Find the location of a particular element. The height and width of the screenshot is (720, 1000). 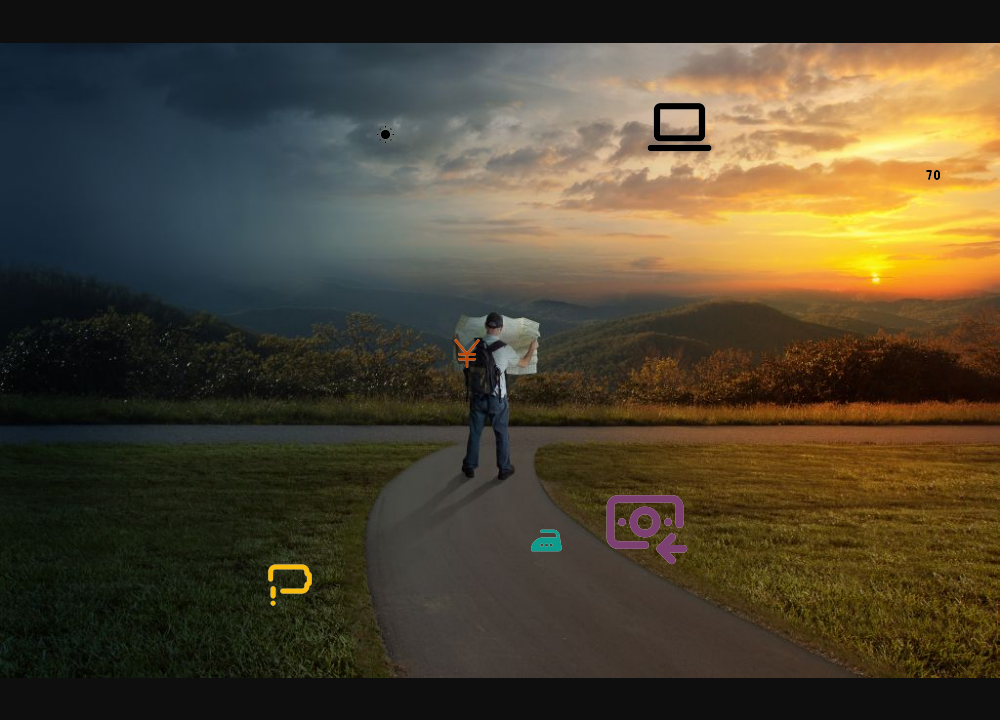

view prices in Japanese yen is located at coordinates (467, 353).